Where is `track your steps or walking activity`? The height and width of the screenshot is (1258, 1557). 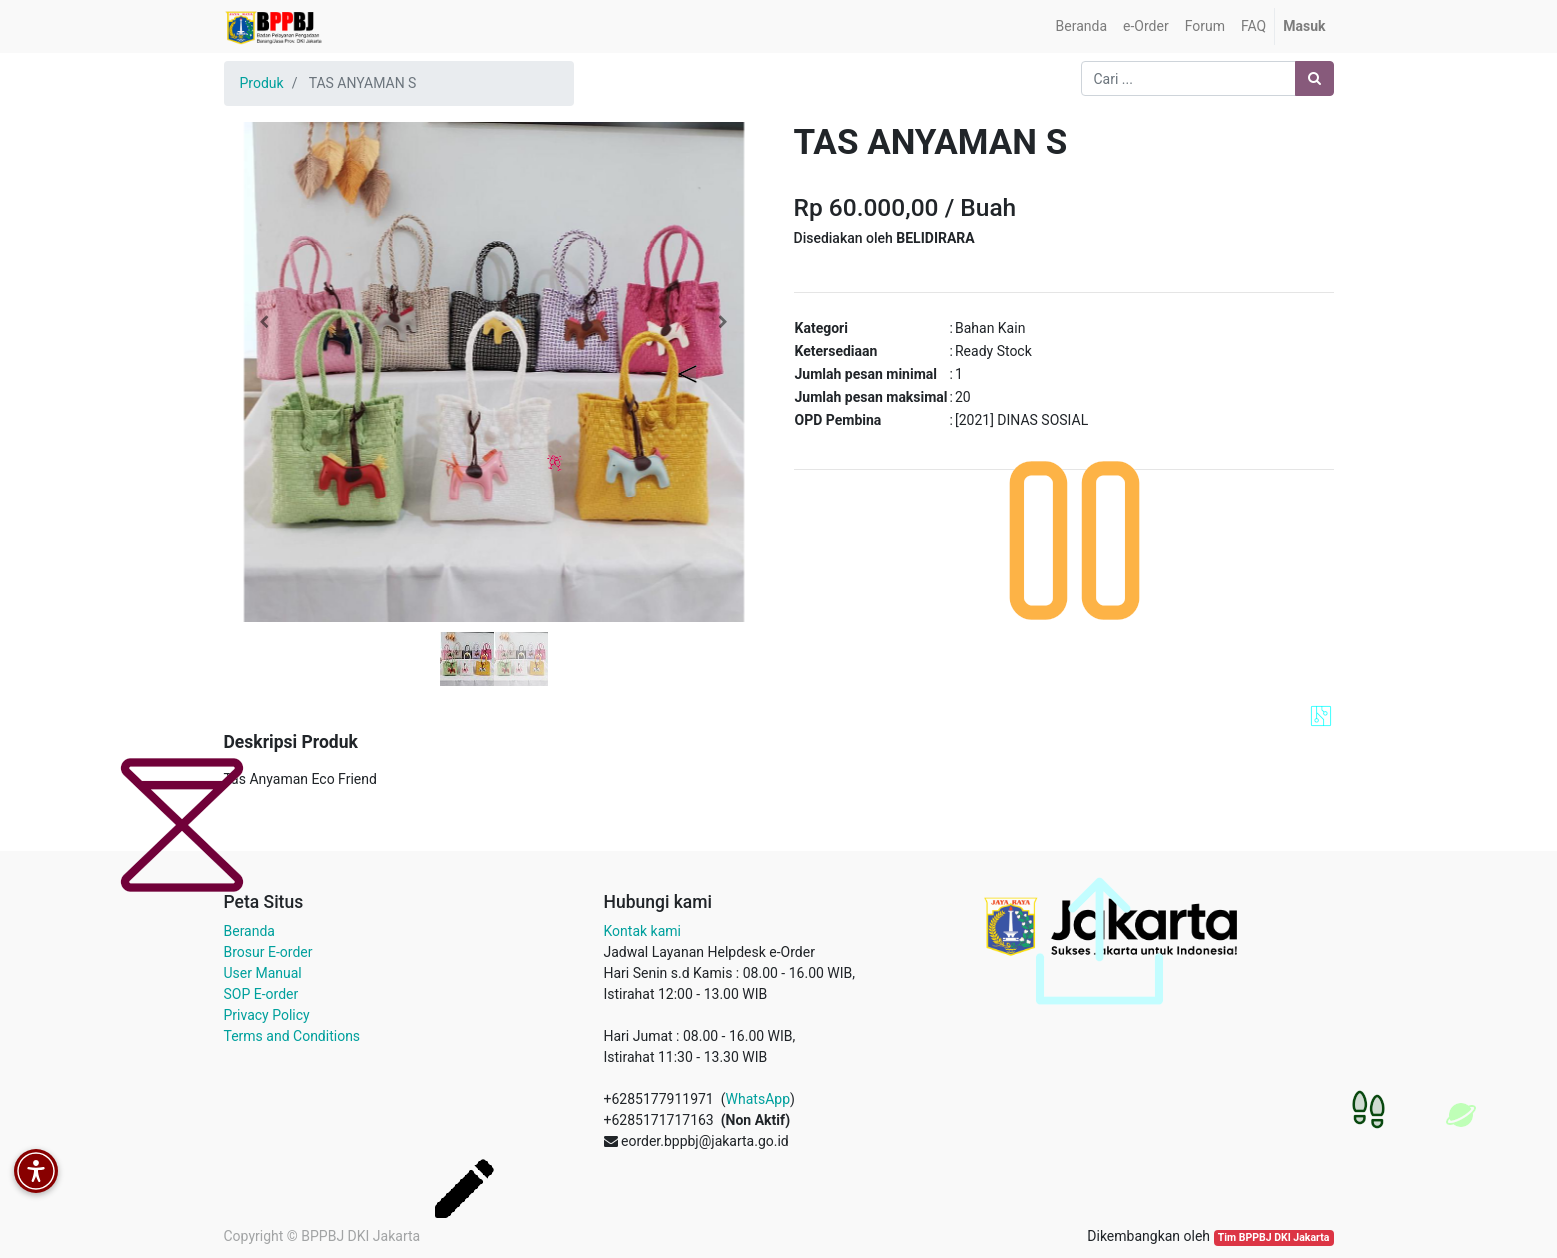 track your steps or walking activity is located at coordinates (1368, 1109).